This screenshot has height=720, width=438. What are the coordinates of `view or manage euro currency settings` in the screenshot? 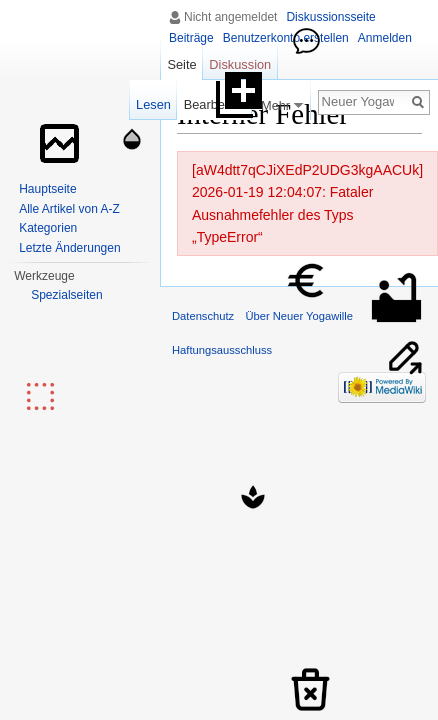 It's located at (306, 280).